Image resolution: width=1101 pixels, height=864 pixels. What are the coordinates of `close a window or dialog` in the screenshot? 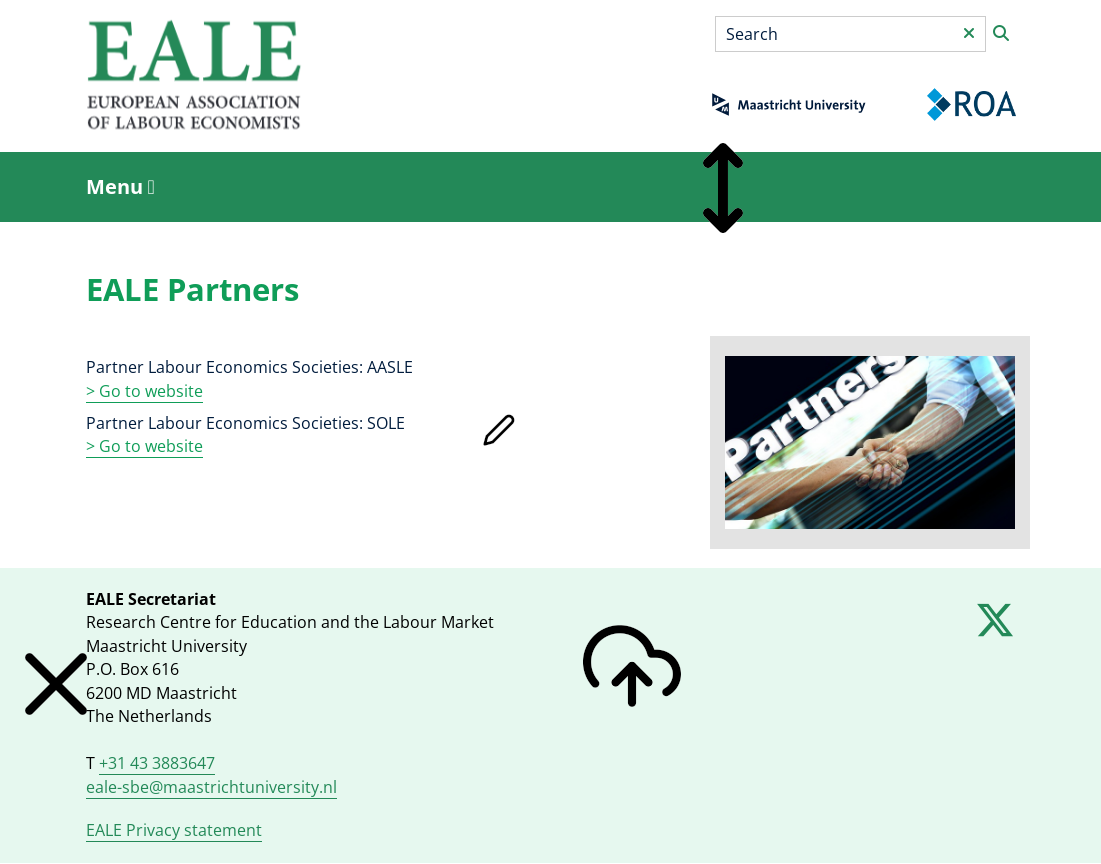 It's located at (56, 684).